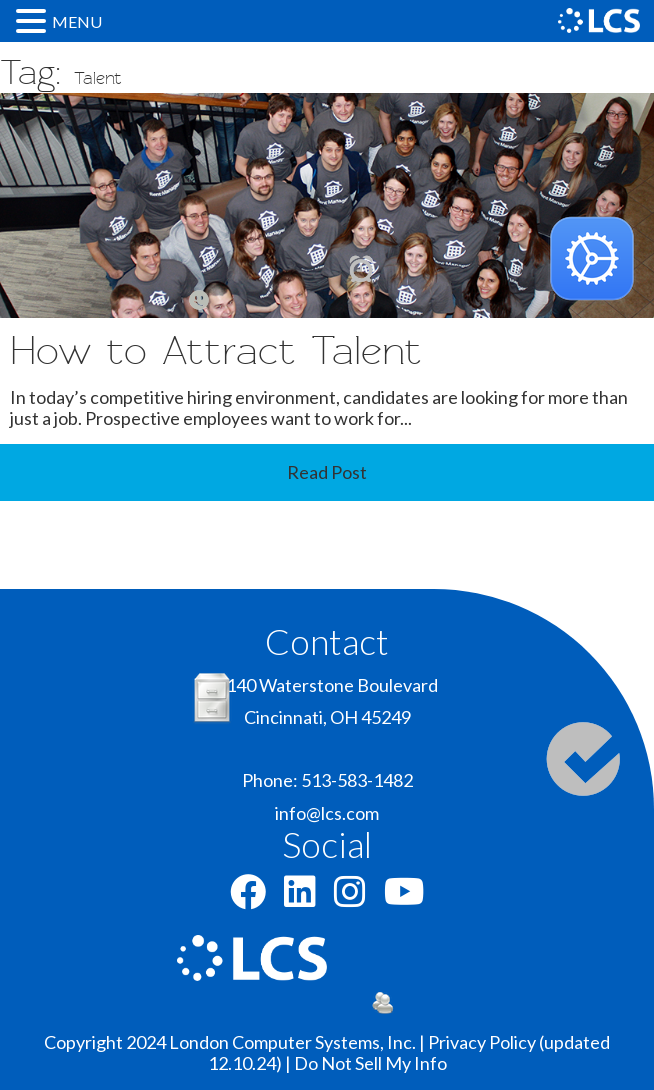  I want to click on indicates a default or selected item, so click(583, 759).